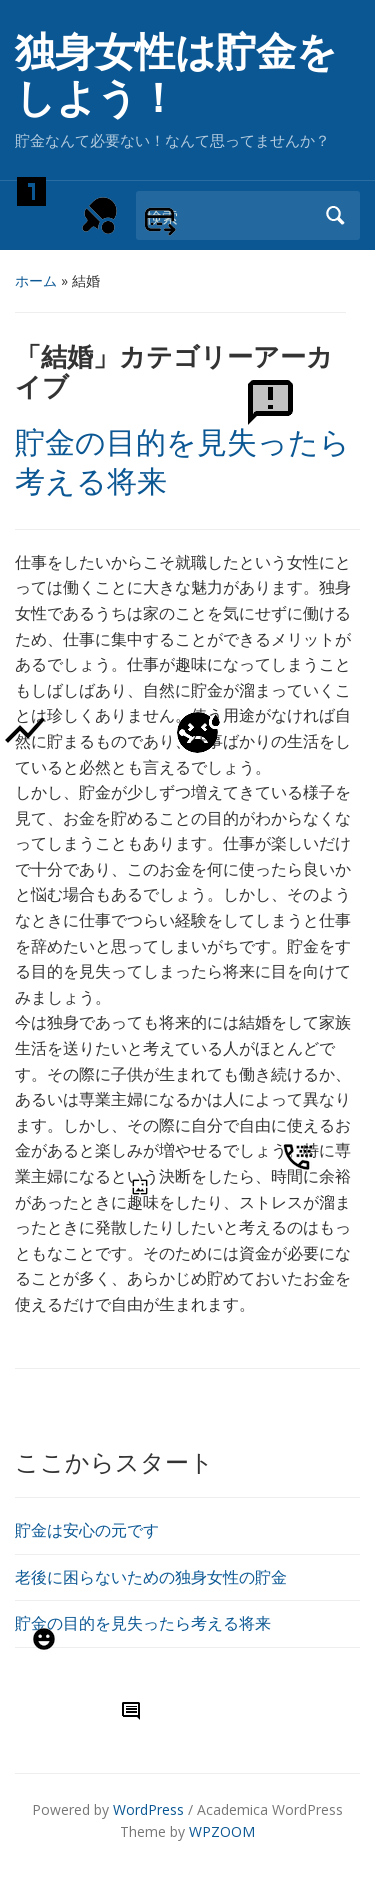 The width and height of the screenshot is (375, 1884). Describe the element at coordinates (197, 732) in the screenshot. I see `report feeling unwell or sick` at that location.